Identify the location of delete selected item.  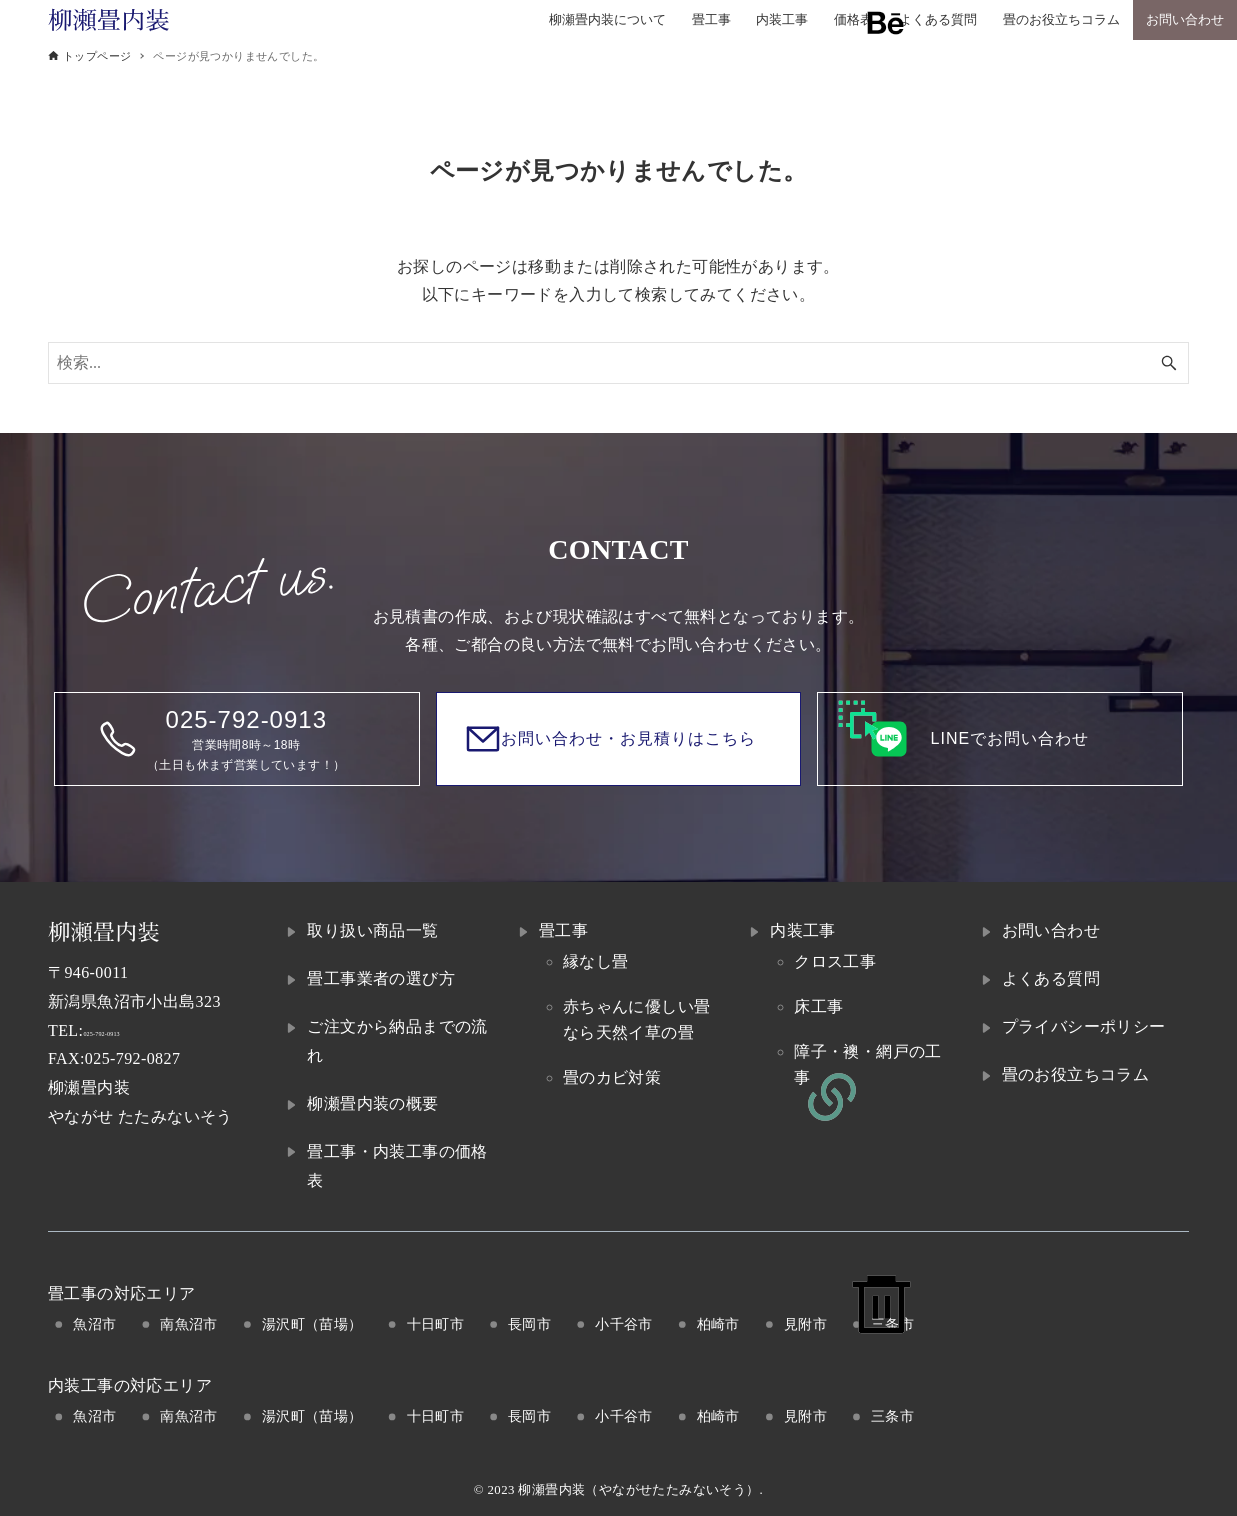
(881, 1304).